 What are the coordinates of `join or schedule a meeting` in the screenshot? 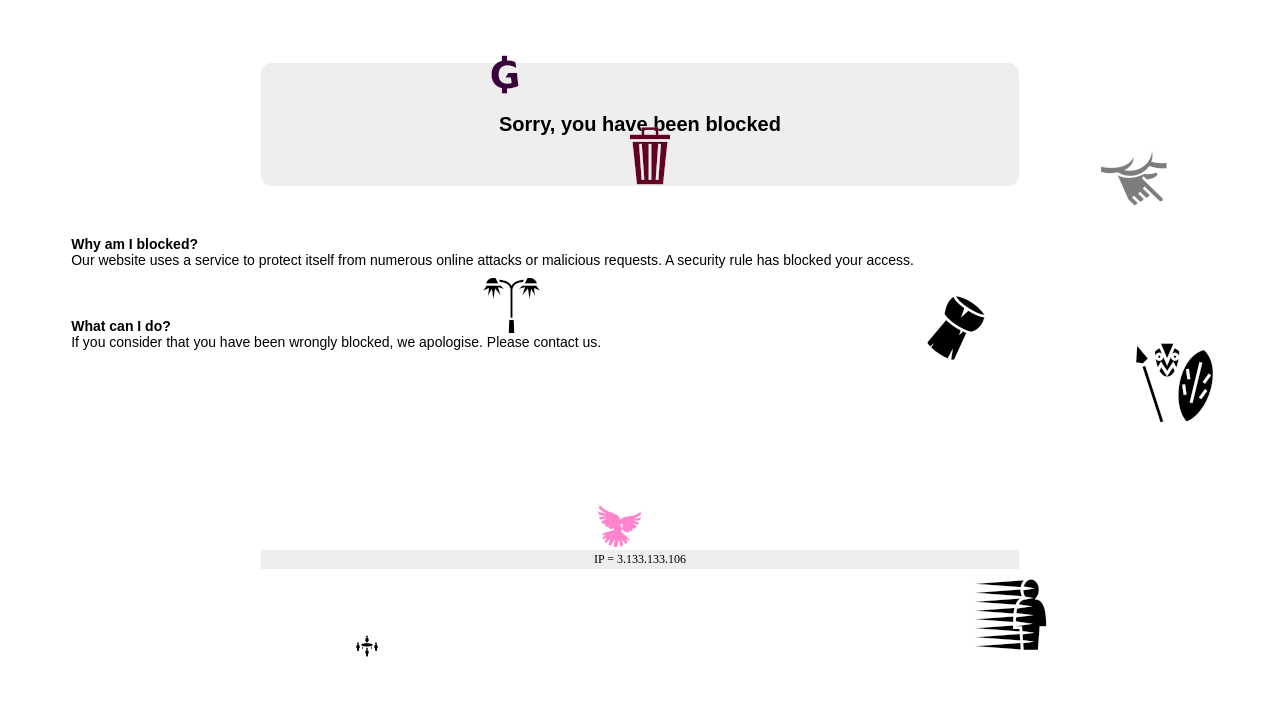 It's located at (367, 646).